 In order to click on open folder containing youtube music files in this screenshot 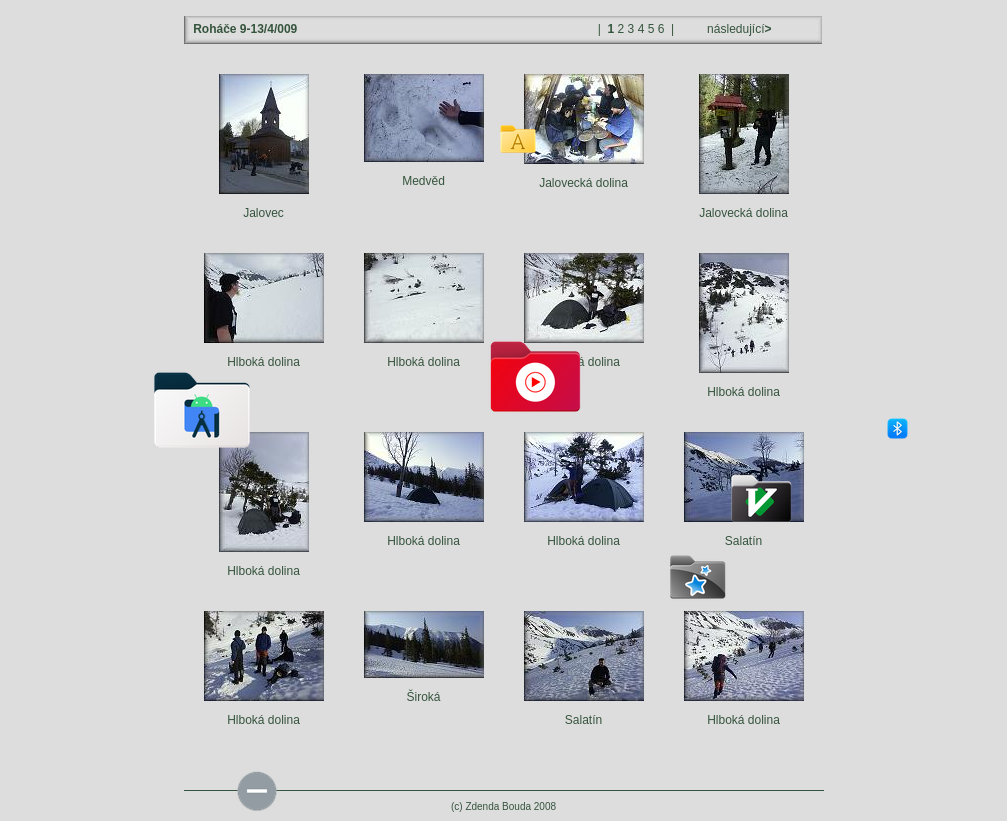, I will do `click(535, 379)`.